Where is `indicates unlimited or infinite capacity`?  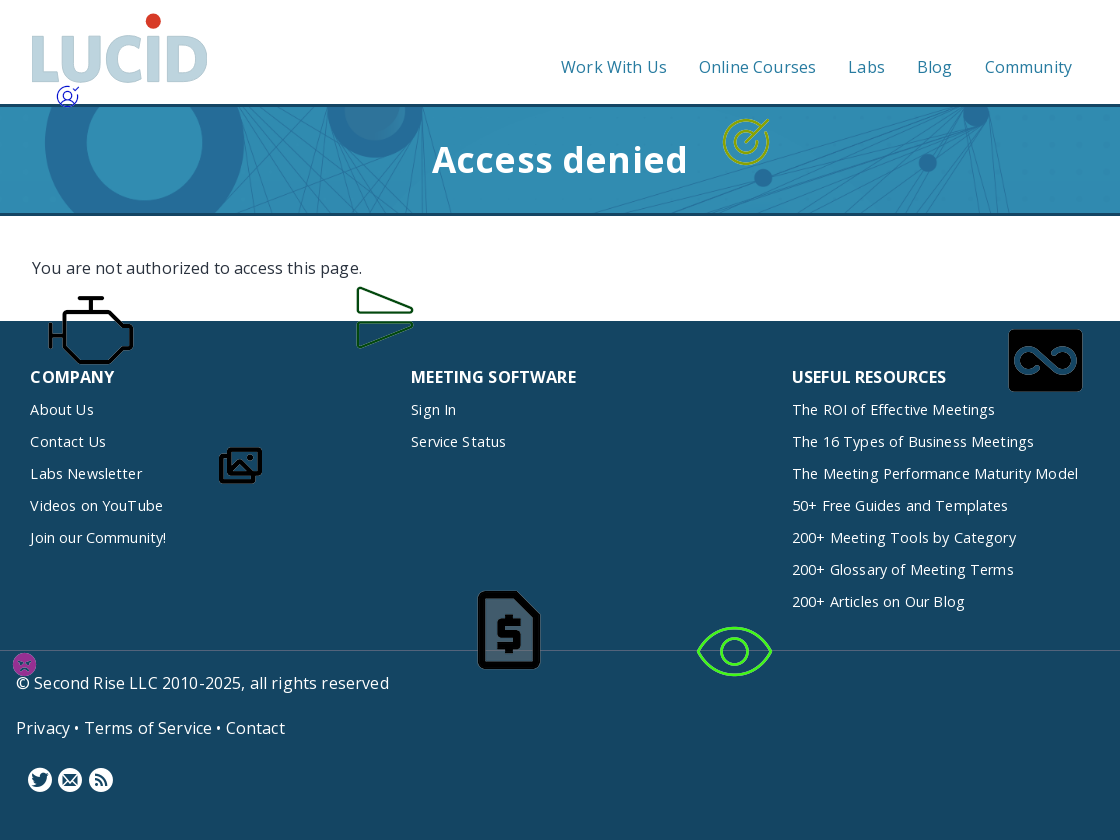
indicates unlimited or infinite capacity is located at coordinates (1045, 360).